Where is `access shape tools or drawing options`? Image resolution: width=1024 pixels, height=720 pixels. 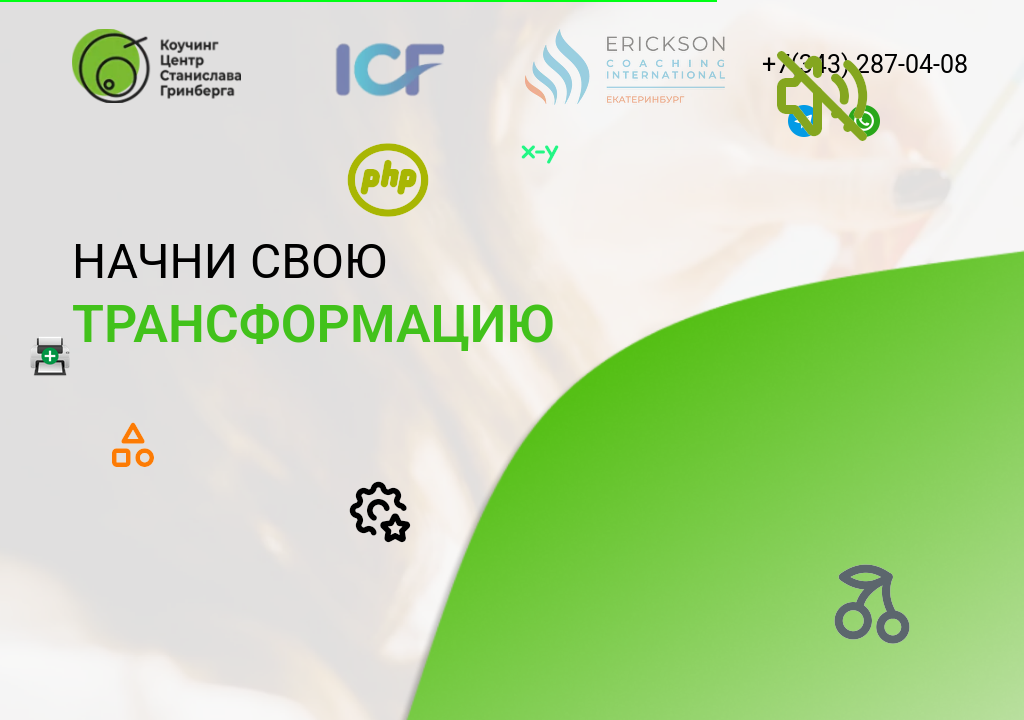 access shape tools or drawing options is located at coordinates (133, 446).